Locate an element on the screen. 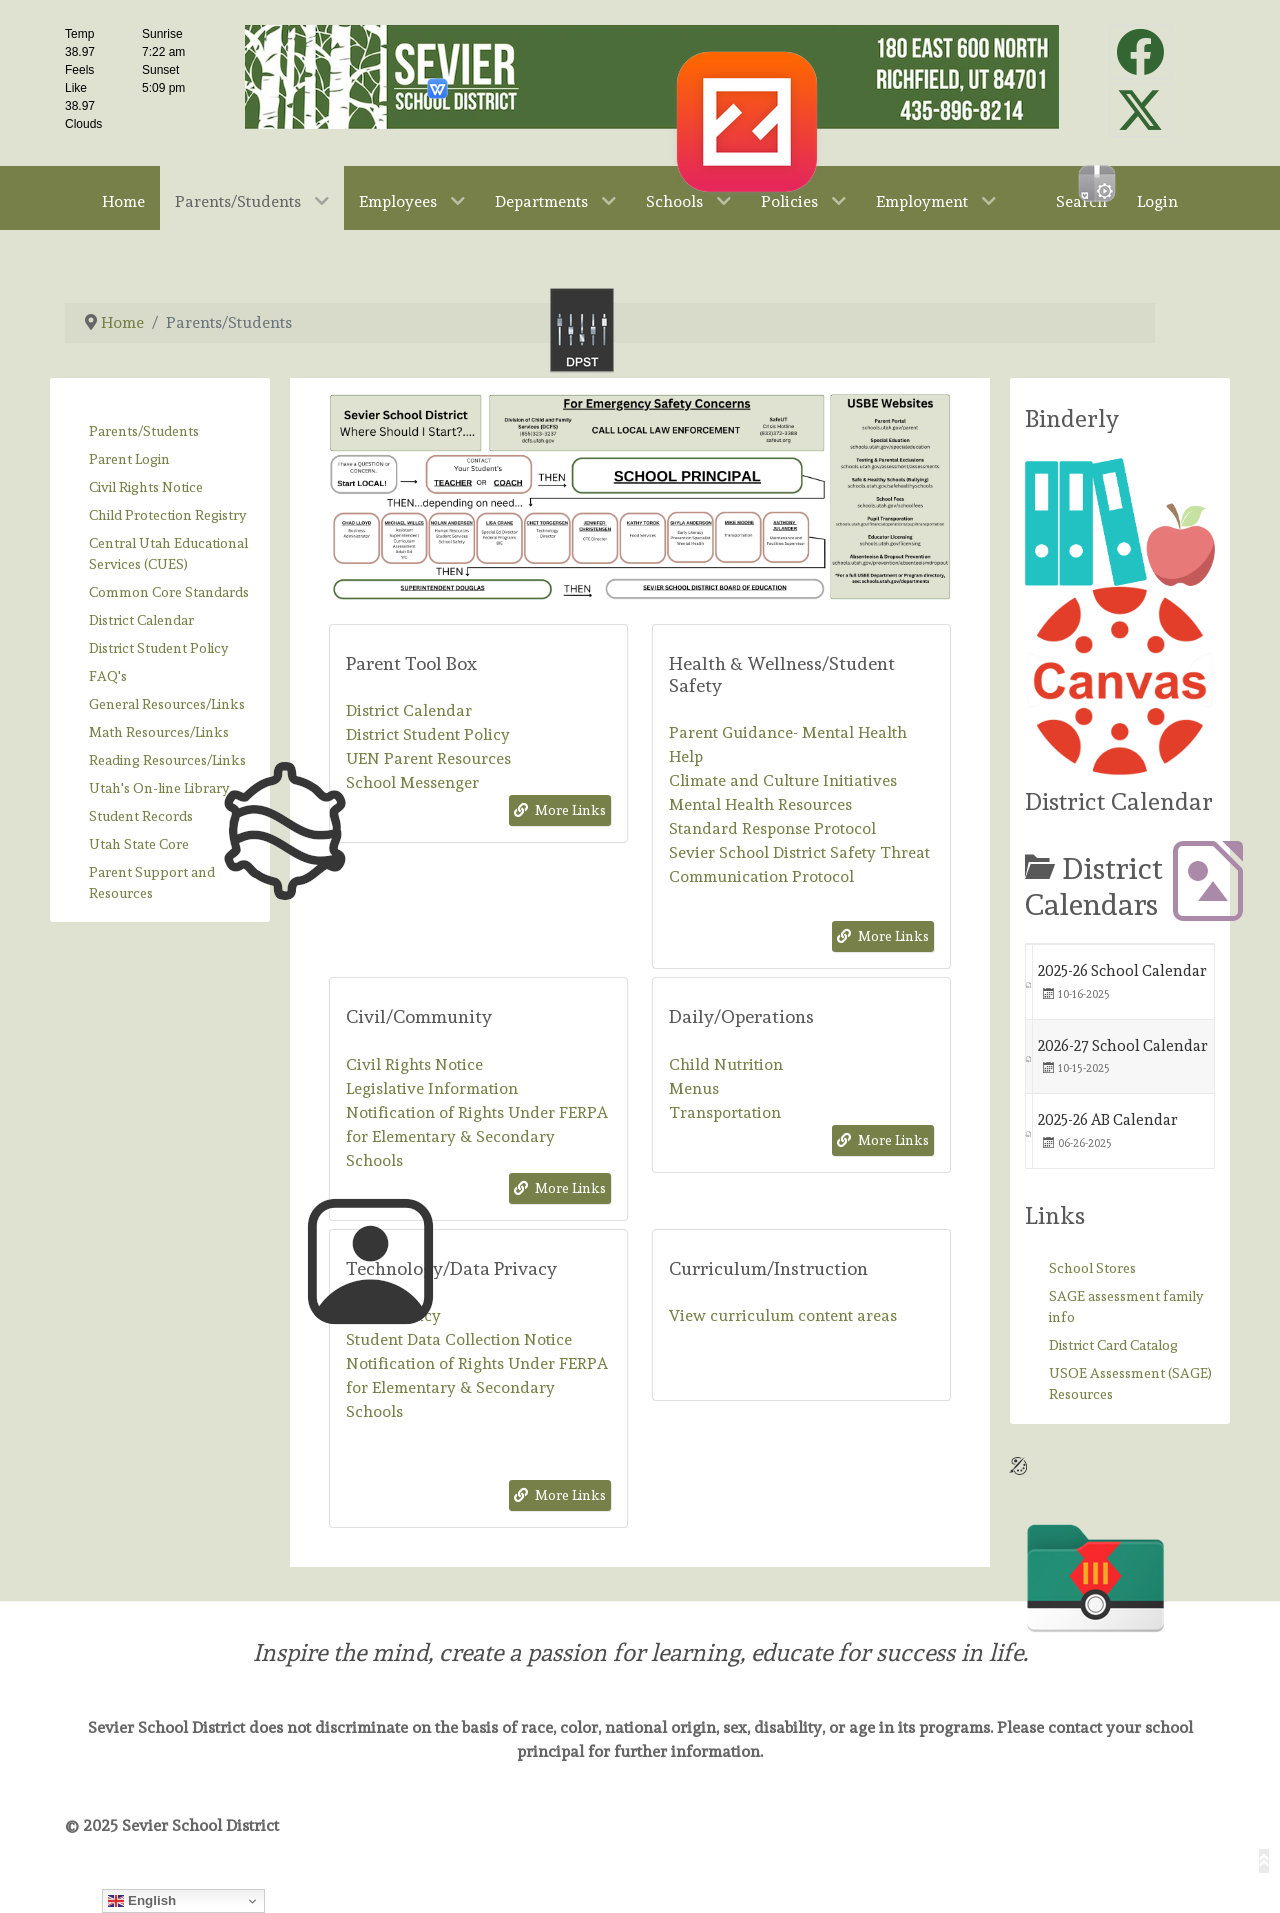  open graphics or drawing applications is located at coordinates (1018, 1466).